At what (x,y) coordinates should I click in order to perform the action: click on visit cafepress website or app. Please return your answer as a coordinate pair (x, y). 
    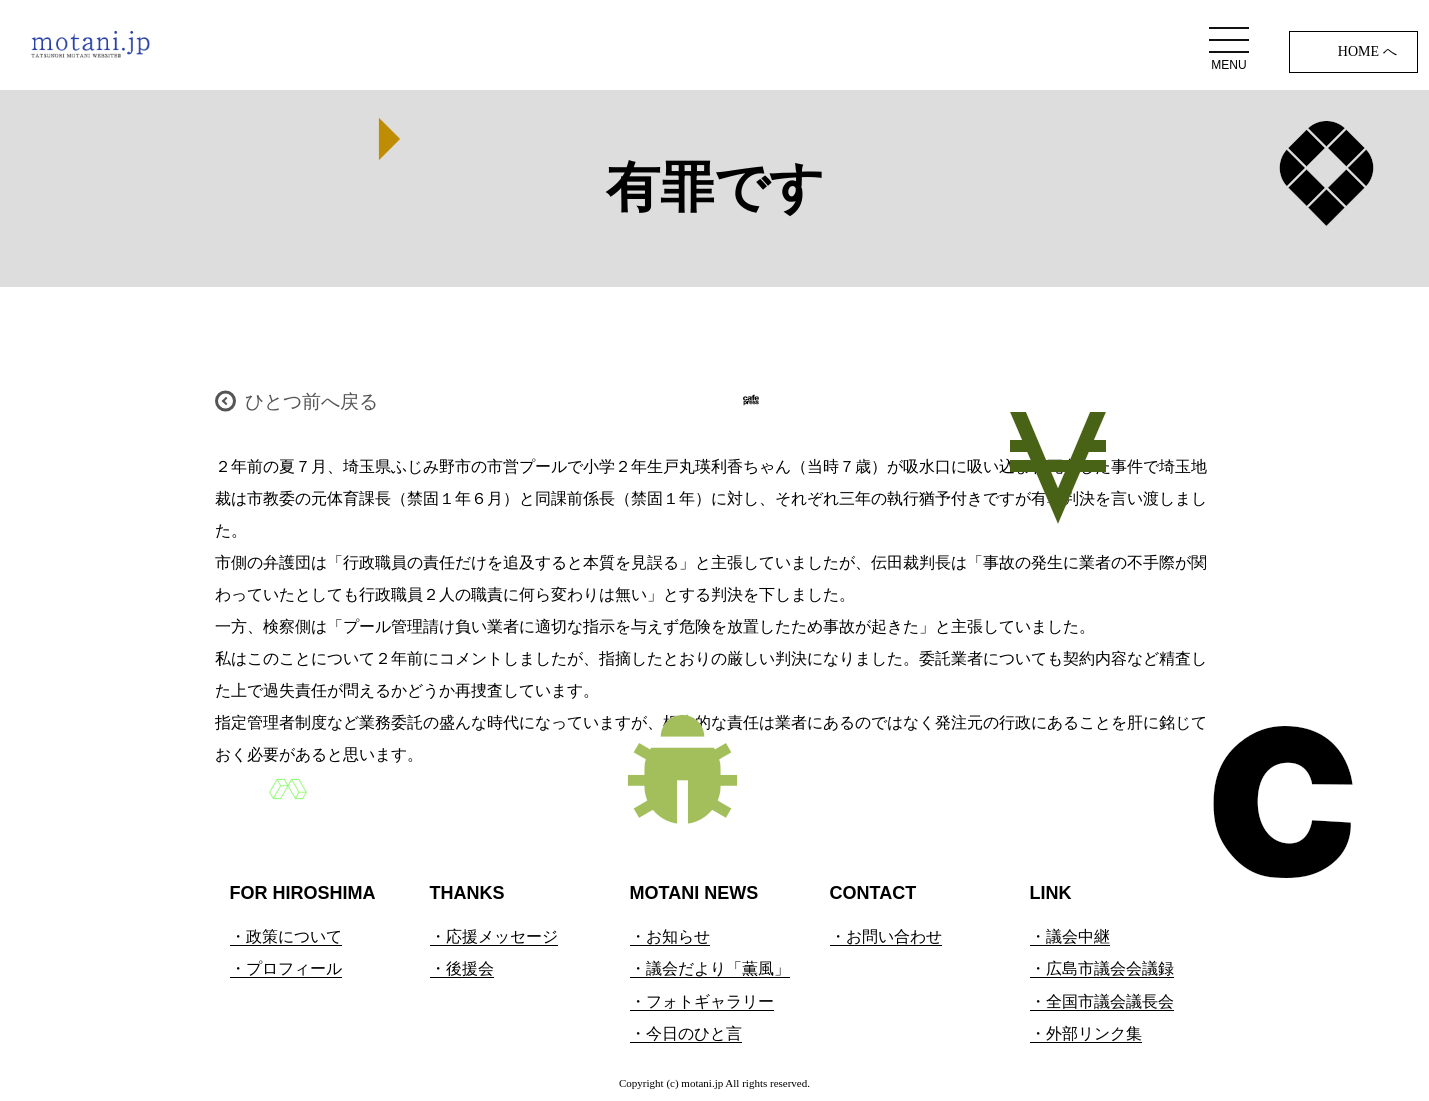
    Looking at the image, I should click on (751, 400).